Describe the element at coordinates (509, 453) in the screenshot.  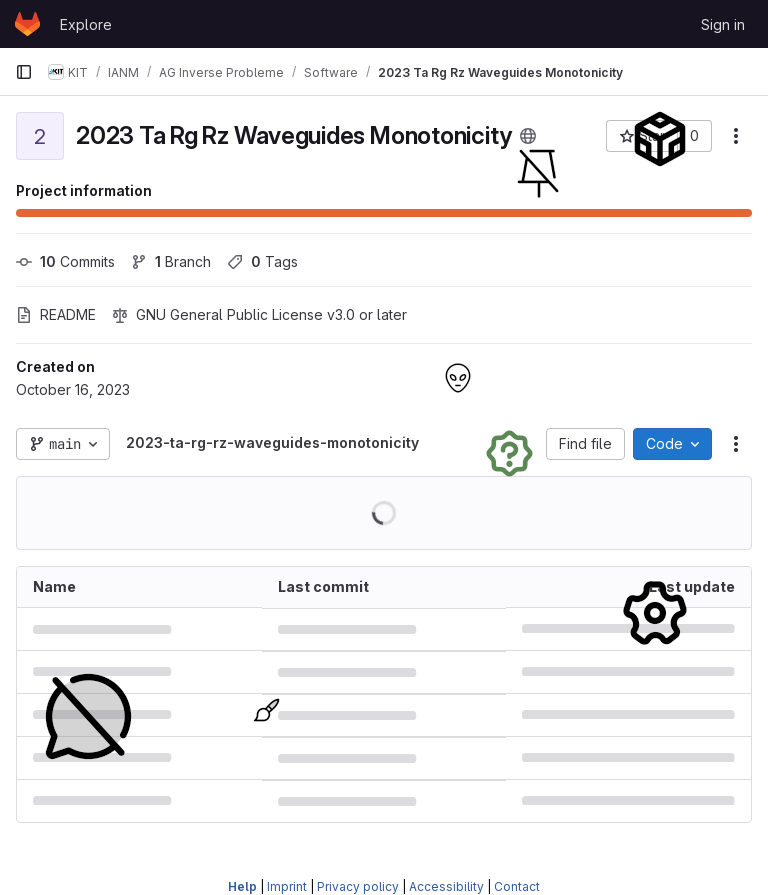
I see `access help or FAQ section` at that location.